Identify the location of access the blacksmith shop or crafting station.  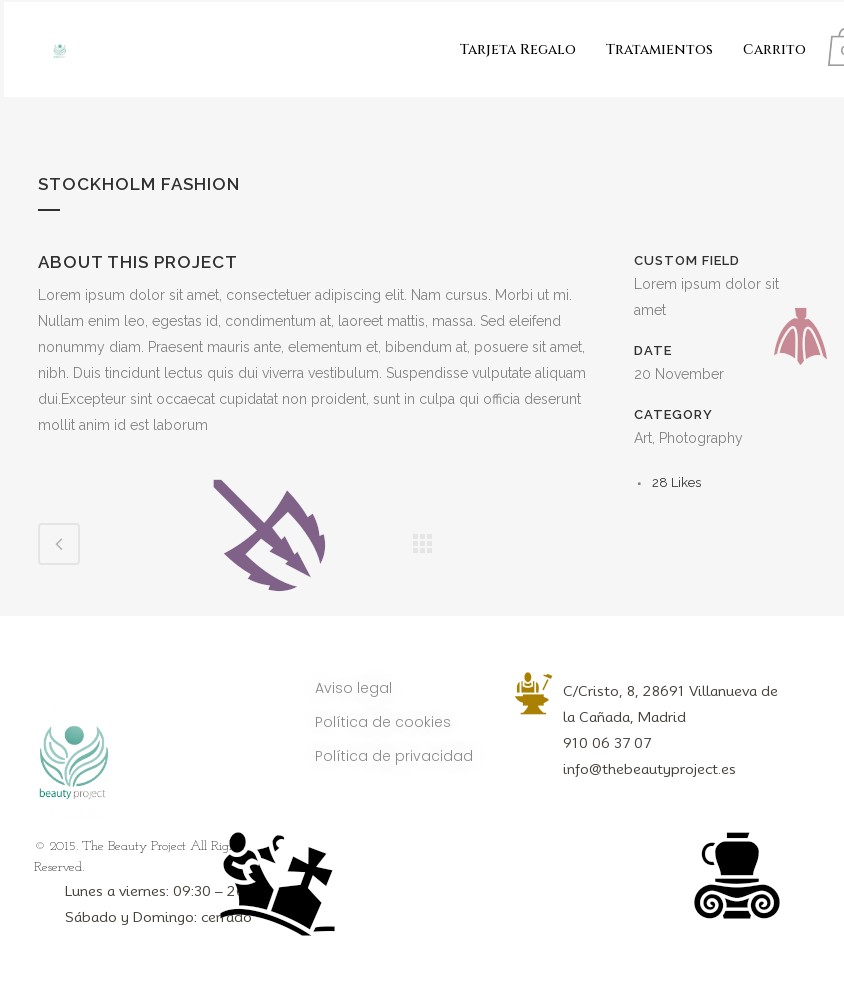
(532, 693).